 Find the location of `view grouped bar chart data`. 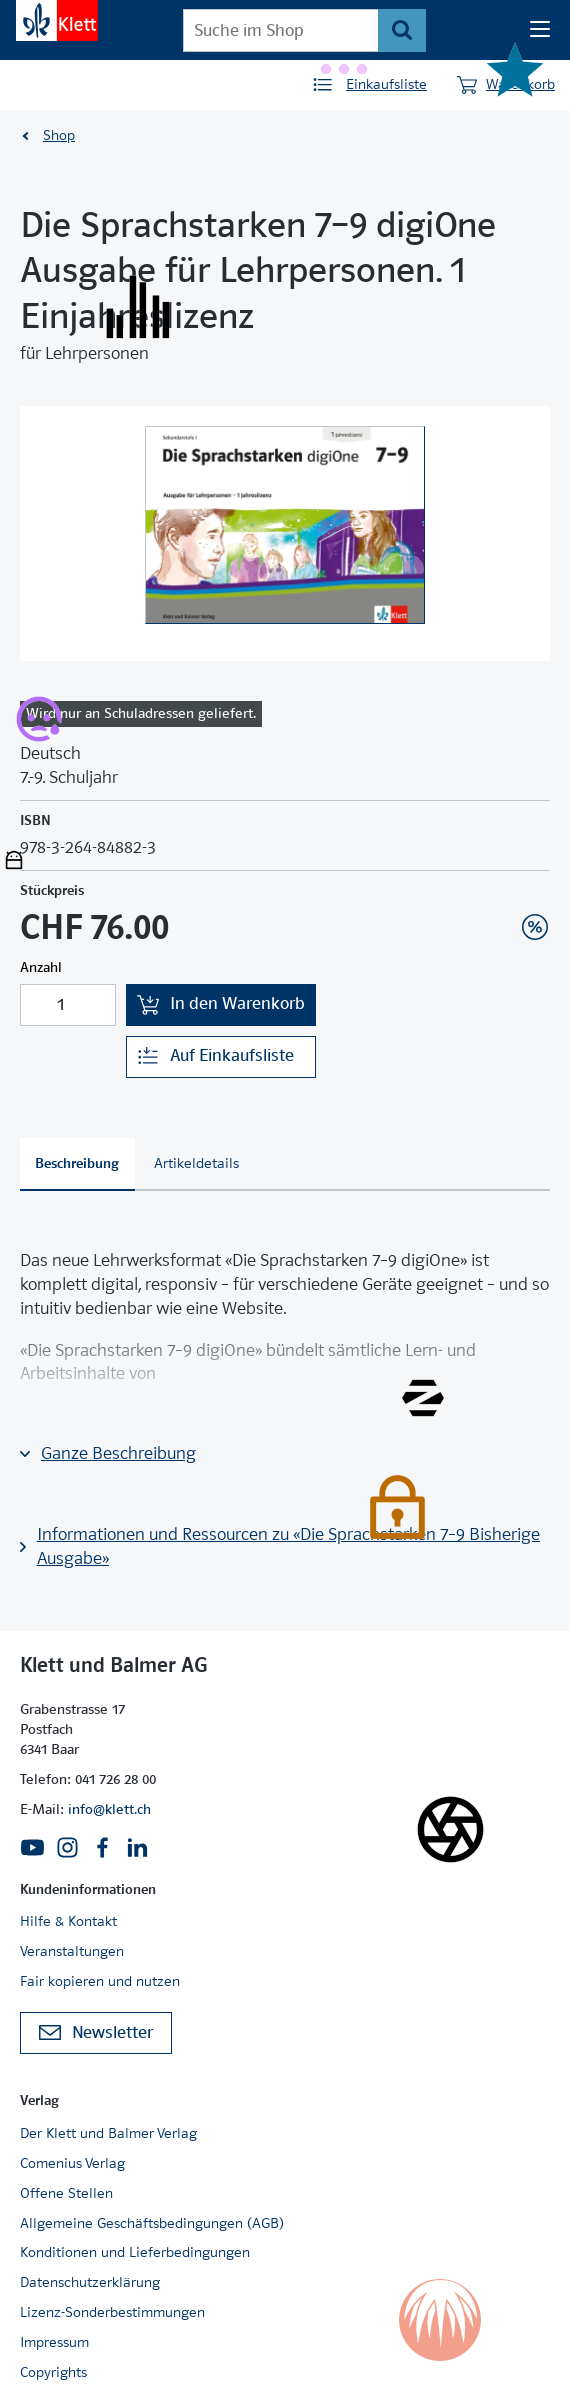

view grouped bar chart data is located at coordinates (139, 308).